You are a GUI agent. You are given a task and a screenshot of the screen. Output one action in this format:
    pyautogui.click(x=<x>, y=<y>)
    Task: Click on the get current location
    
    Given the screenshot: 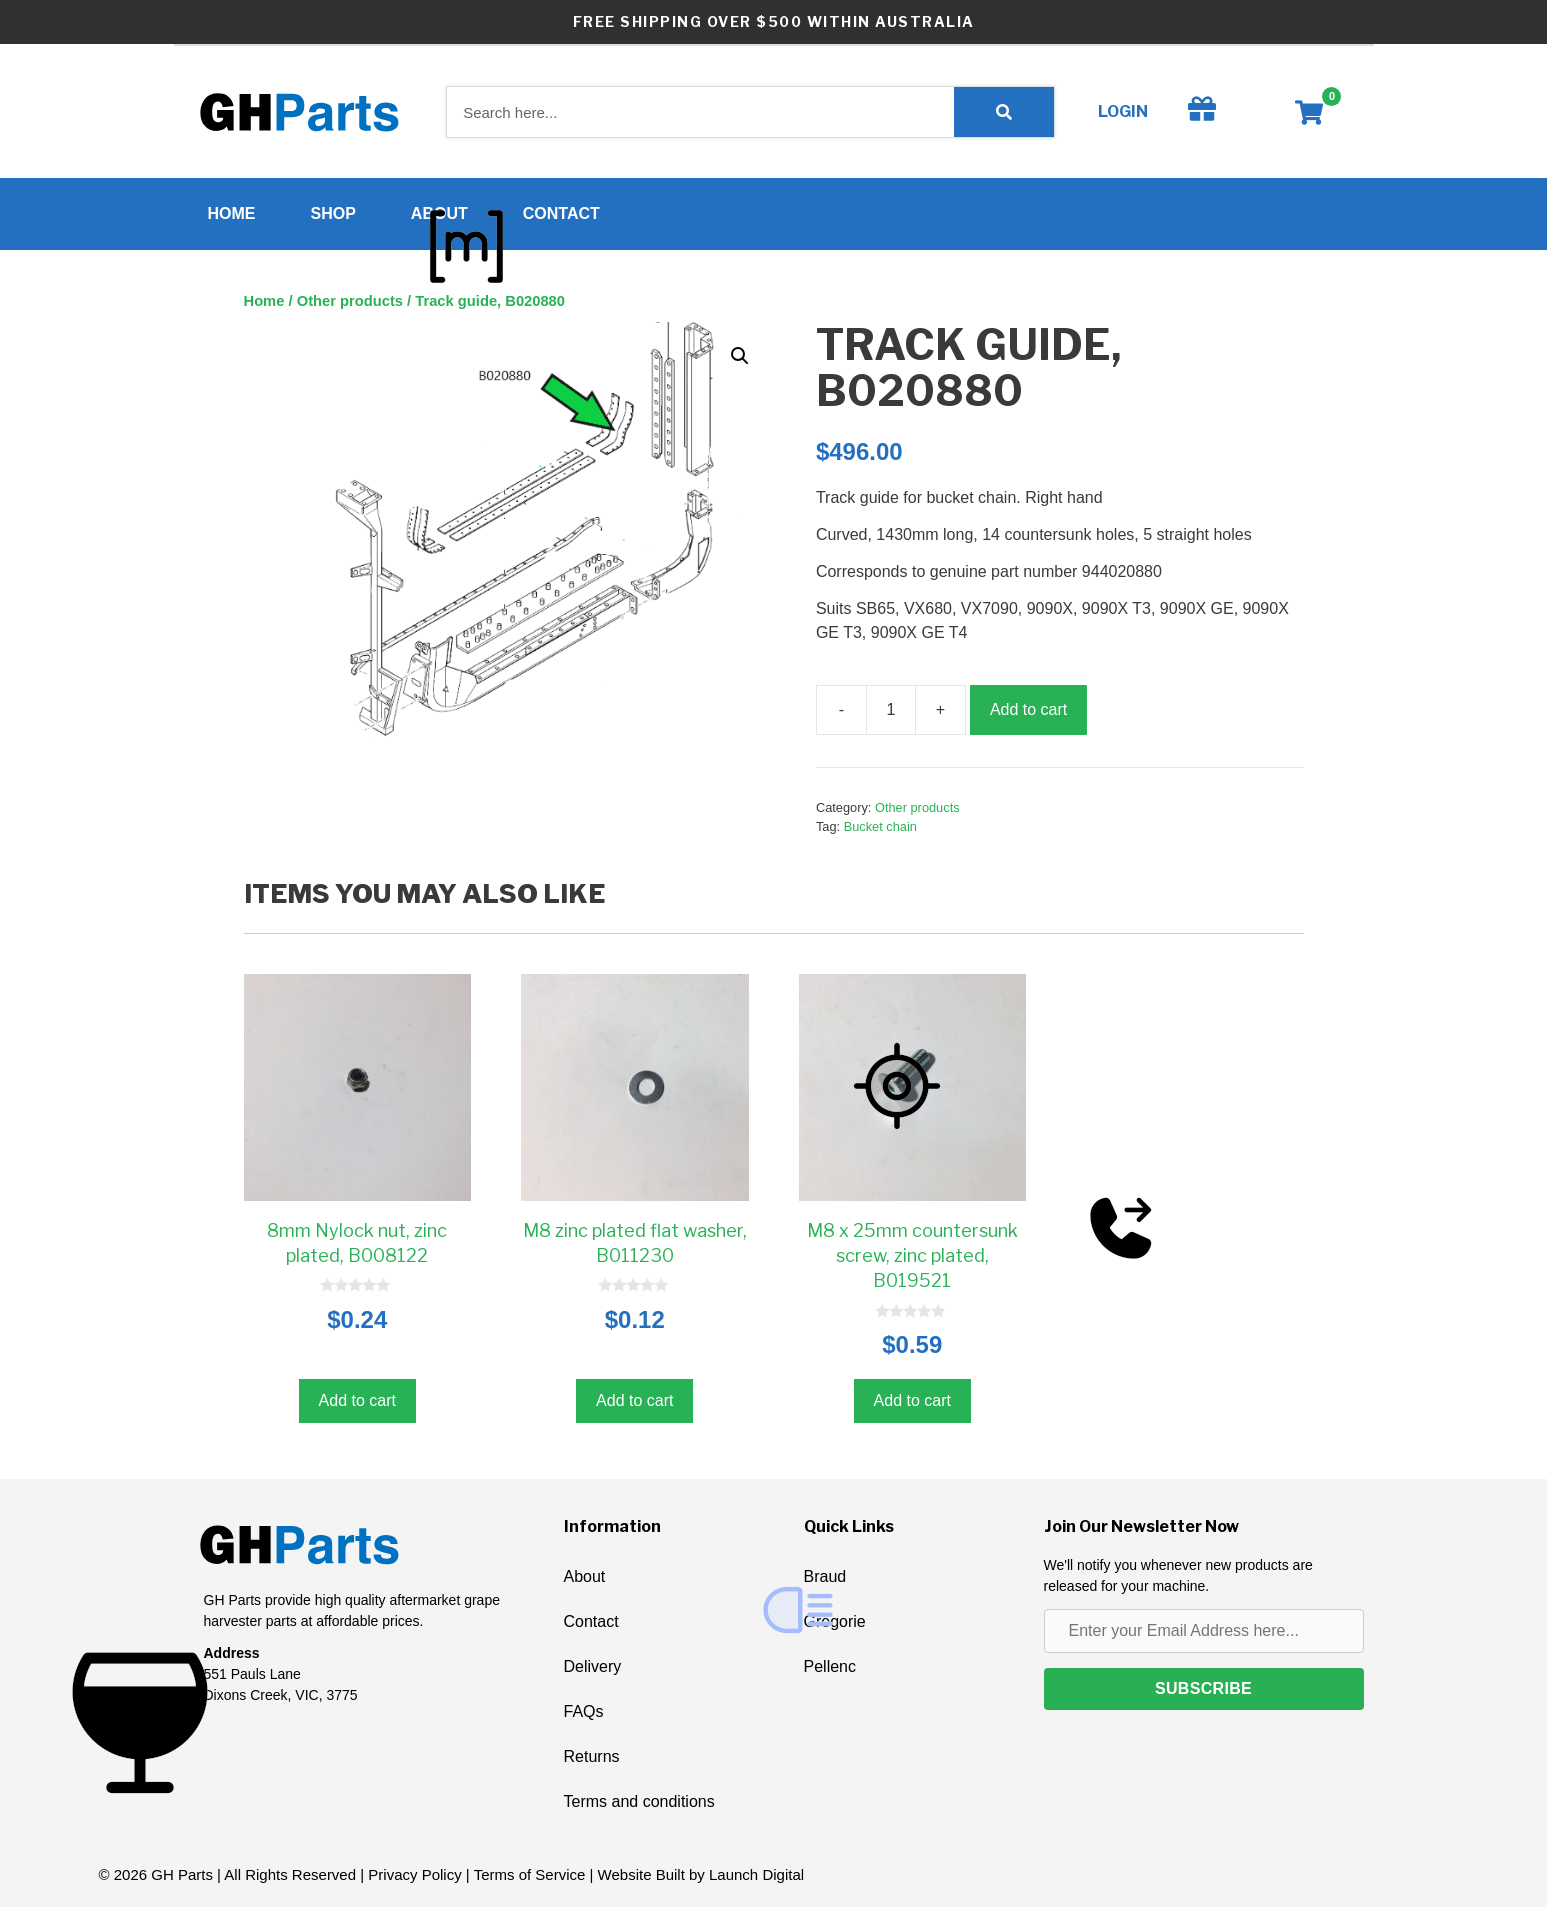 What is the action you would take?
    pyautogui.click(x=897, y=1086)
    